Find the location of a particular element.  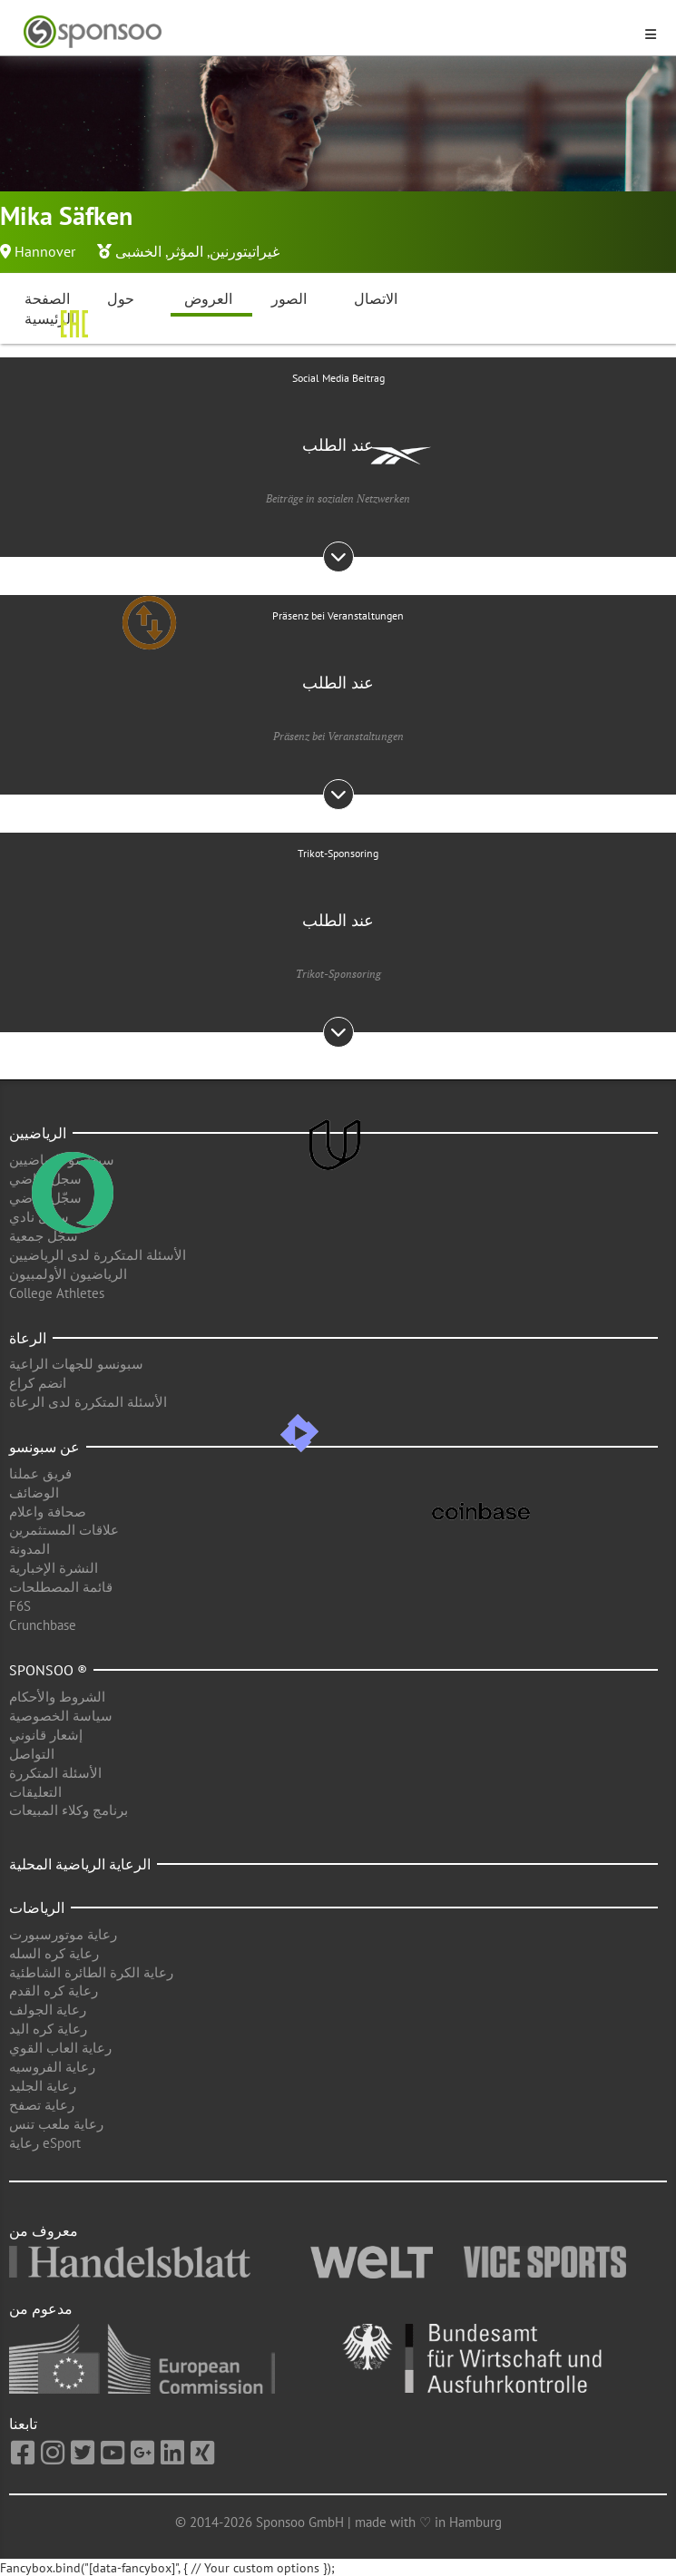

swap or exchange currency is located at coordinates (149, 622).